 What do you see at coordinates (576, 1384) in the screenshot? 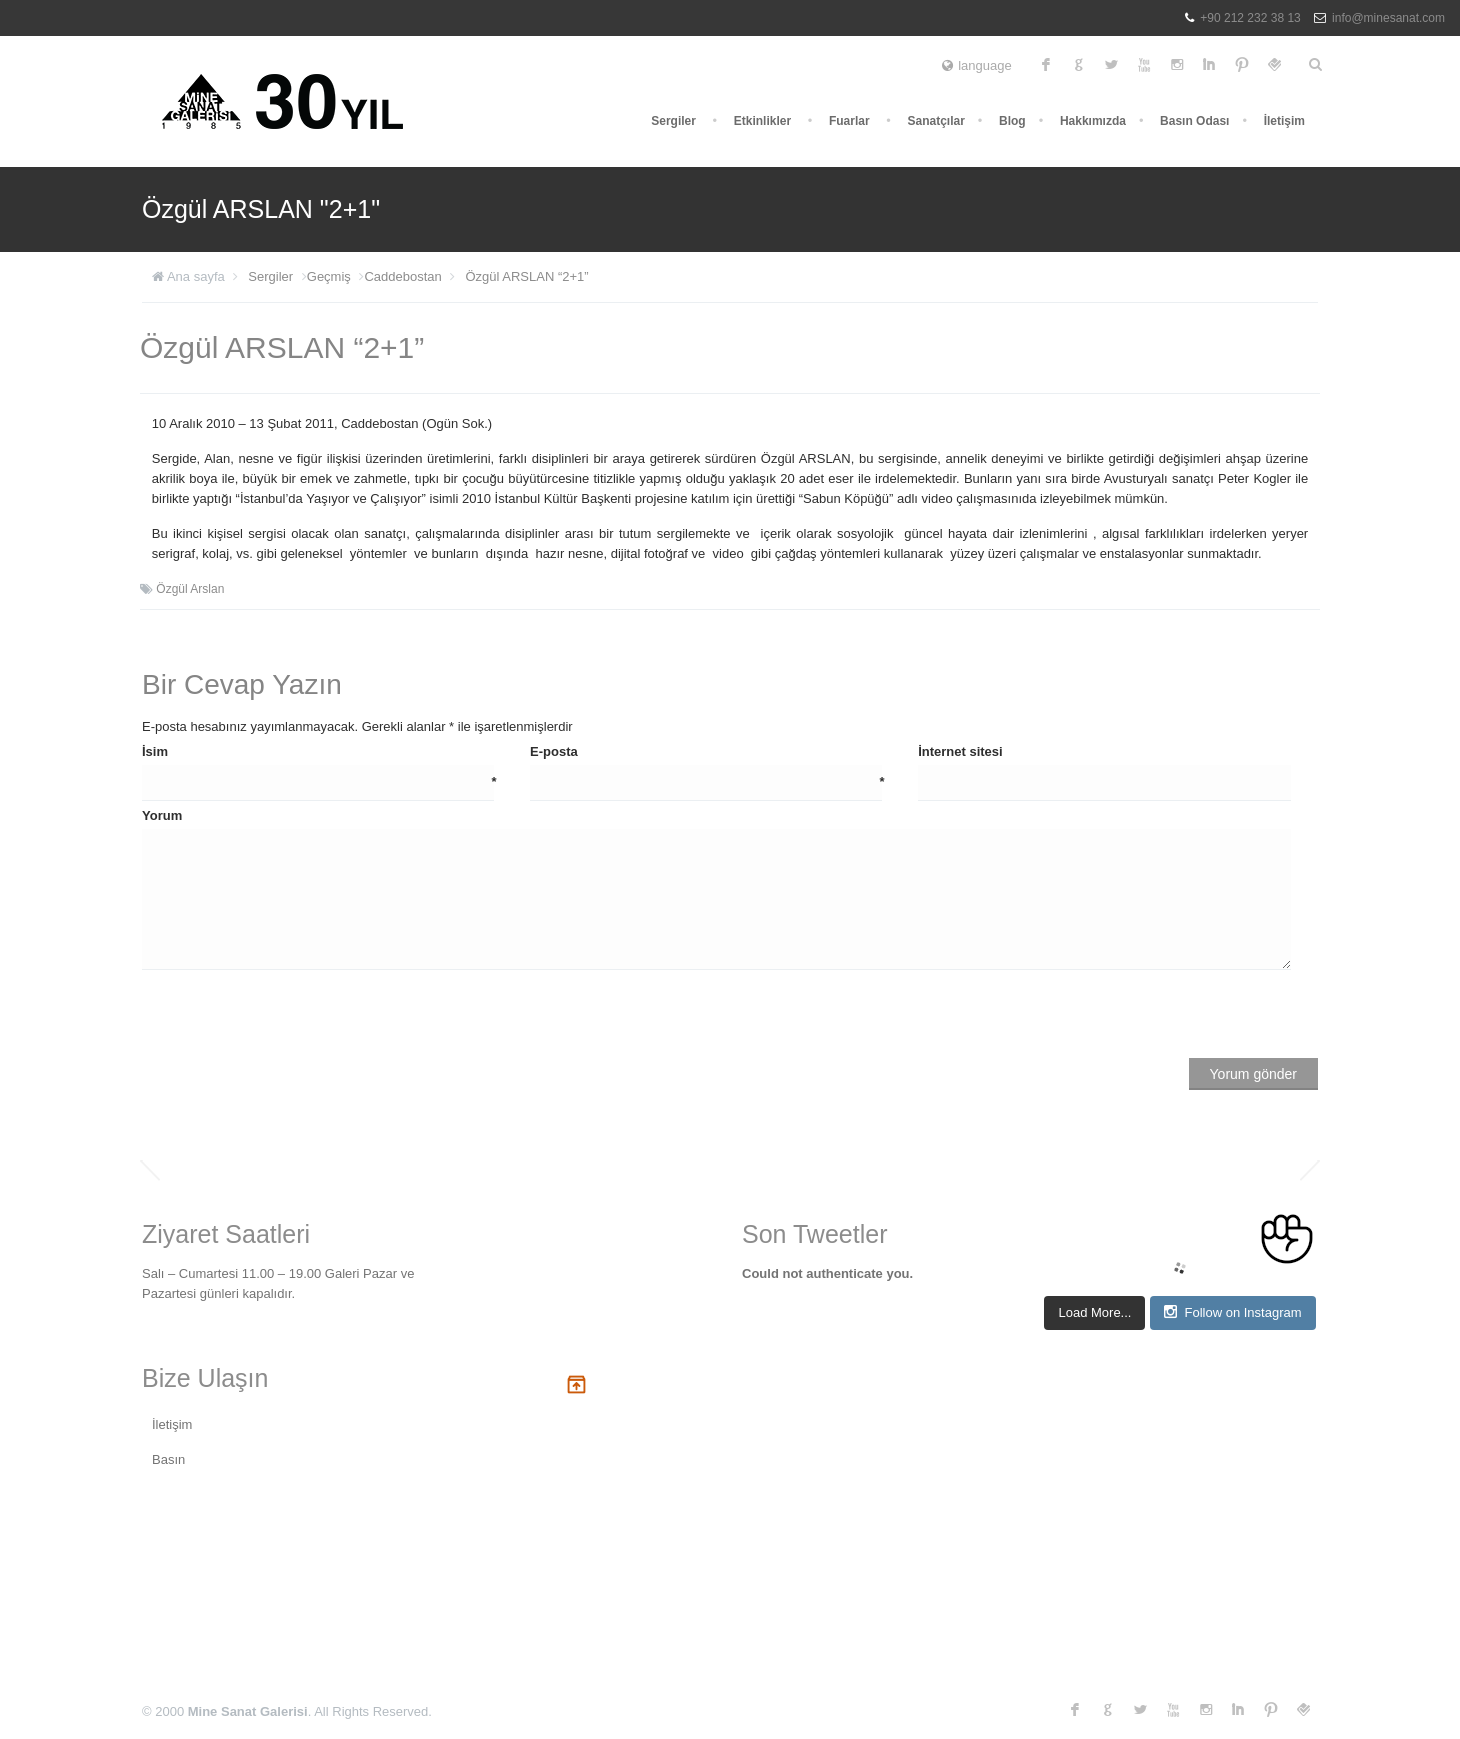
I see `upload or export a package` at bounding box center [576, 1384].